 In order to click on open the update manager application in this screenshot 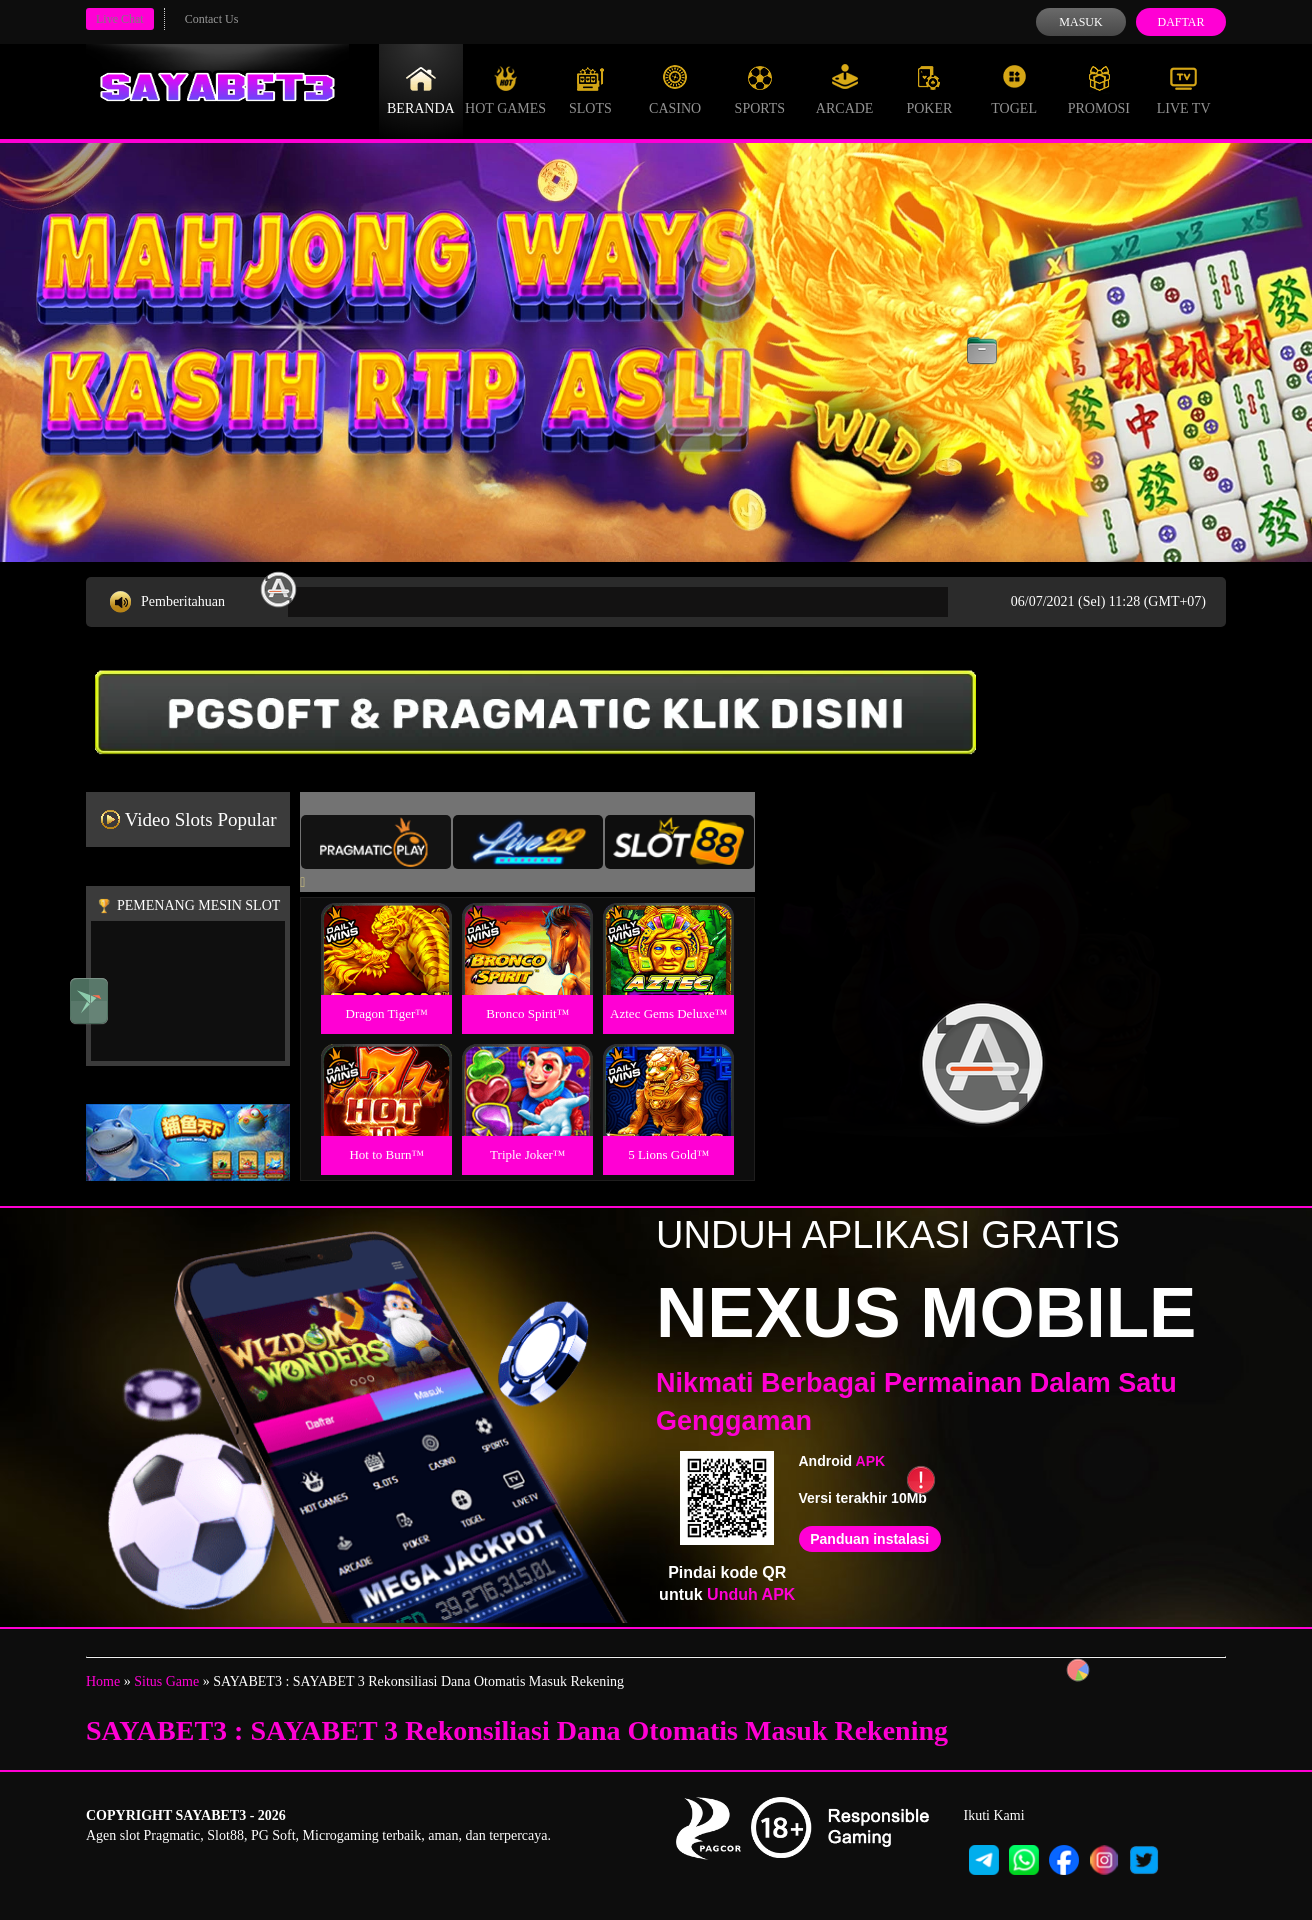, I will do `click(982, 1063)`.